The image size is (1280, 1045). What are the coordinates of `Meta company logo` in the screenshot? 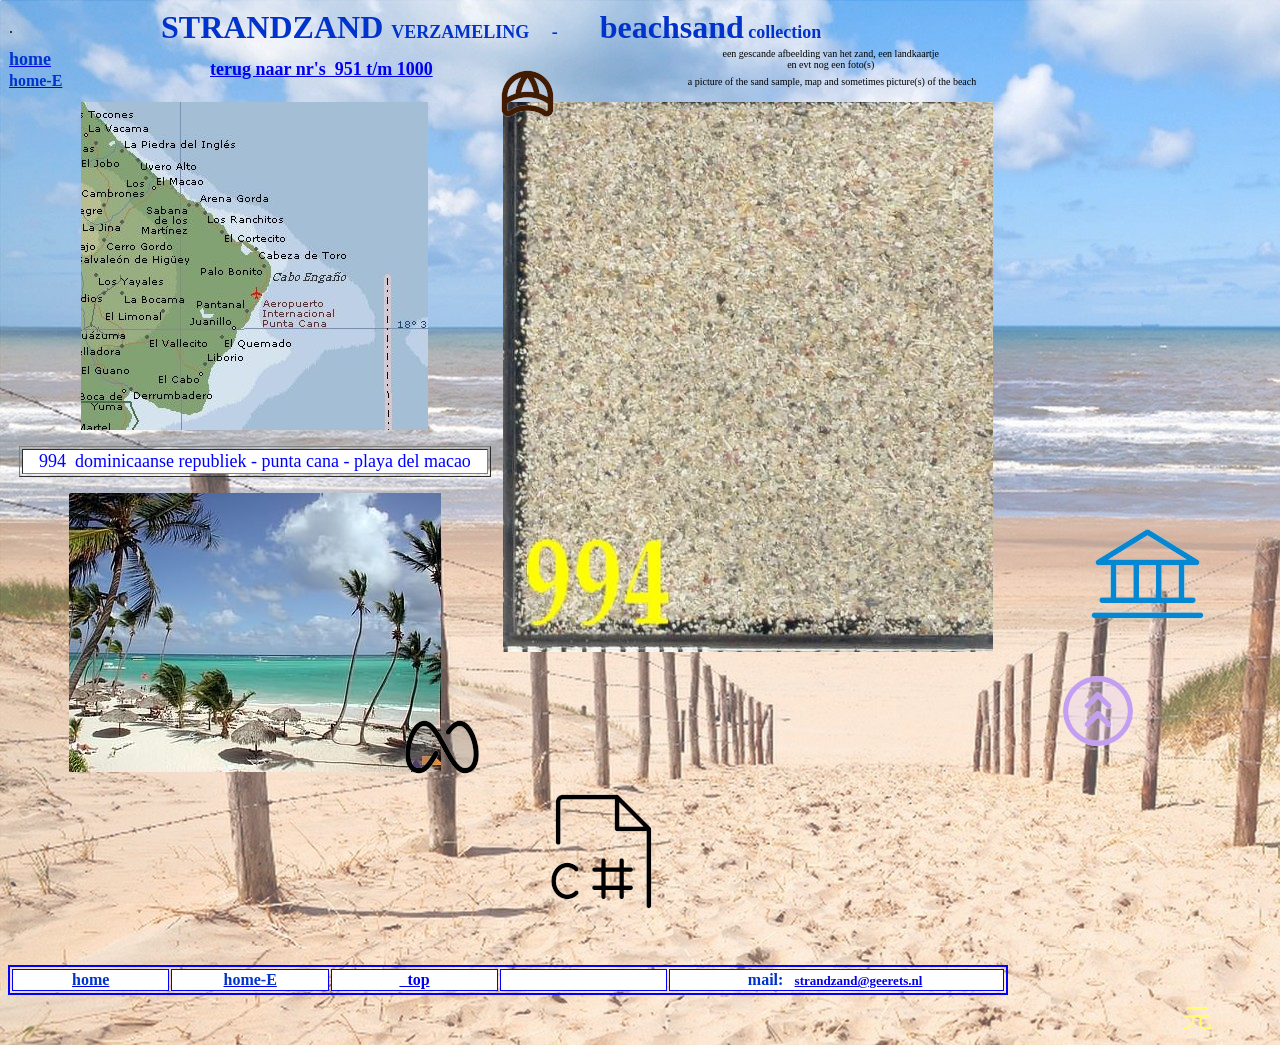 It's located at (442, 747).